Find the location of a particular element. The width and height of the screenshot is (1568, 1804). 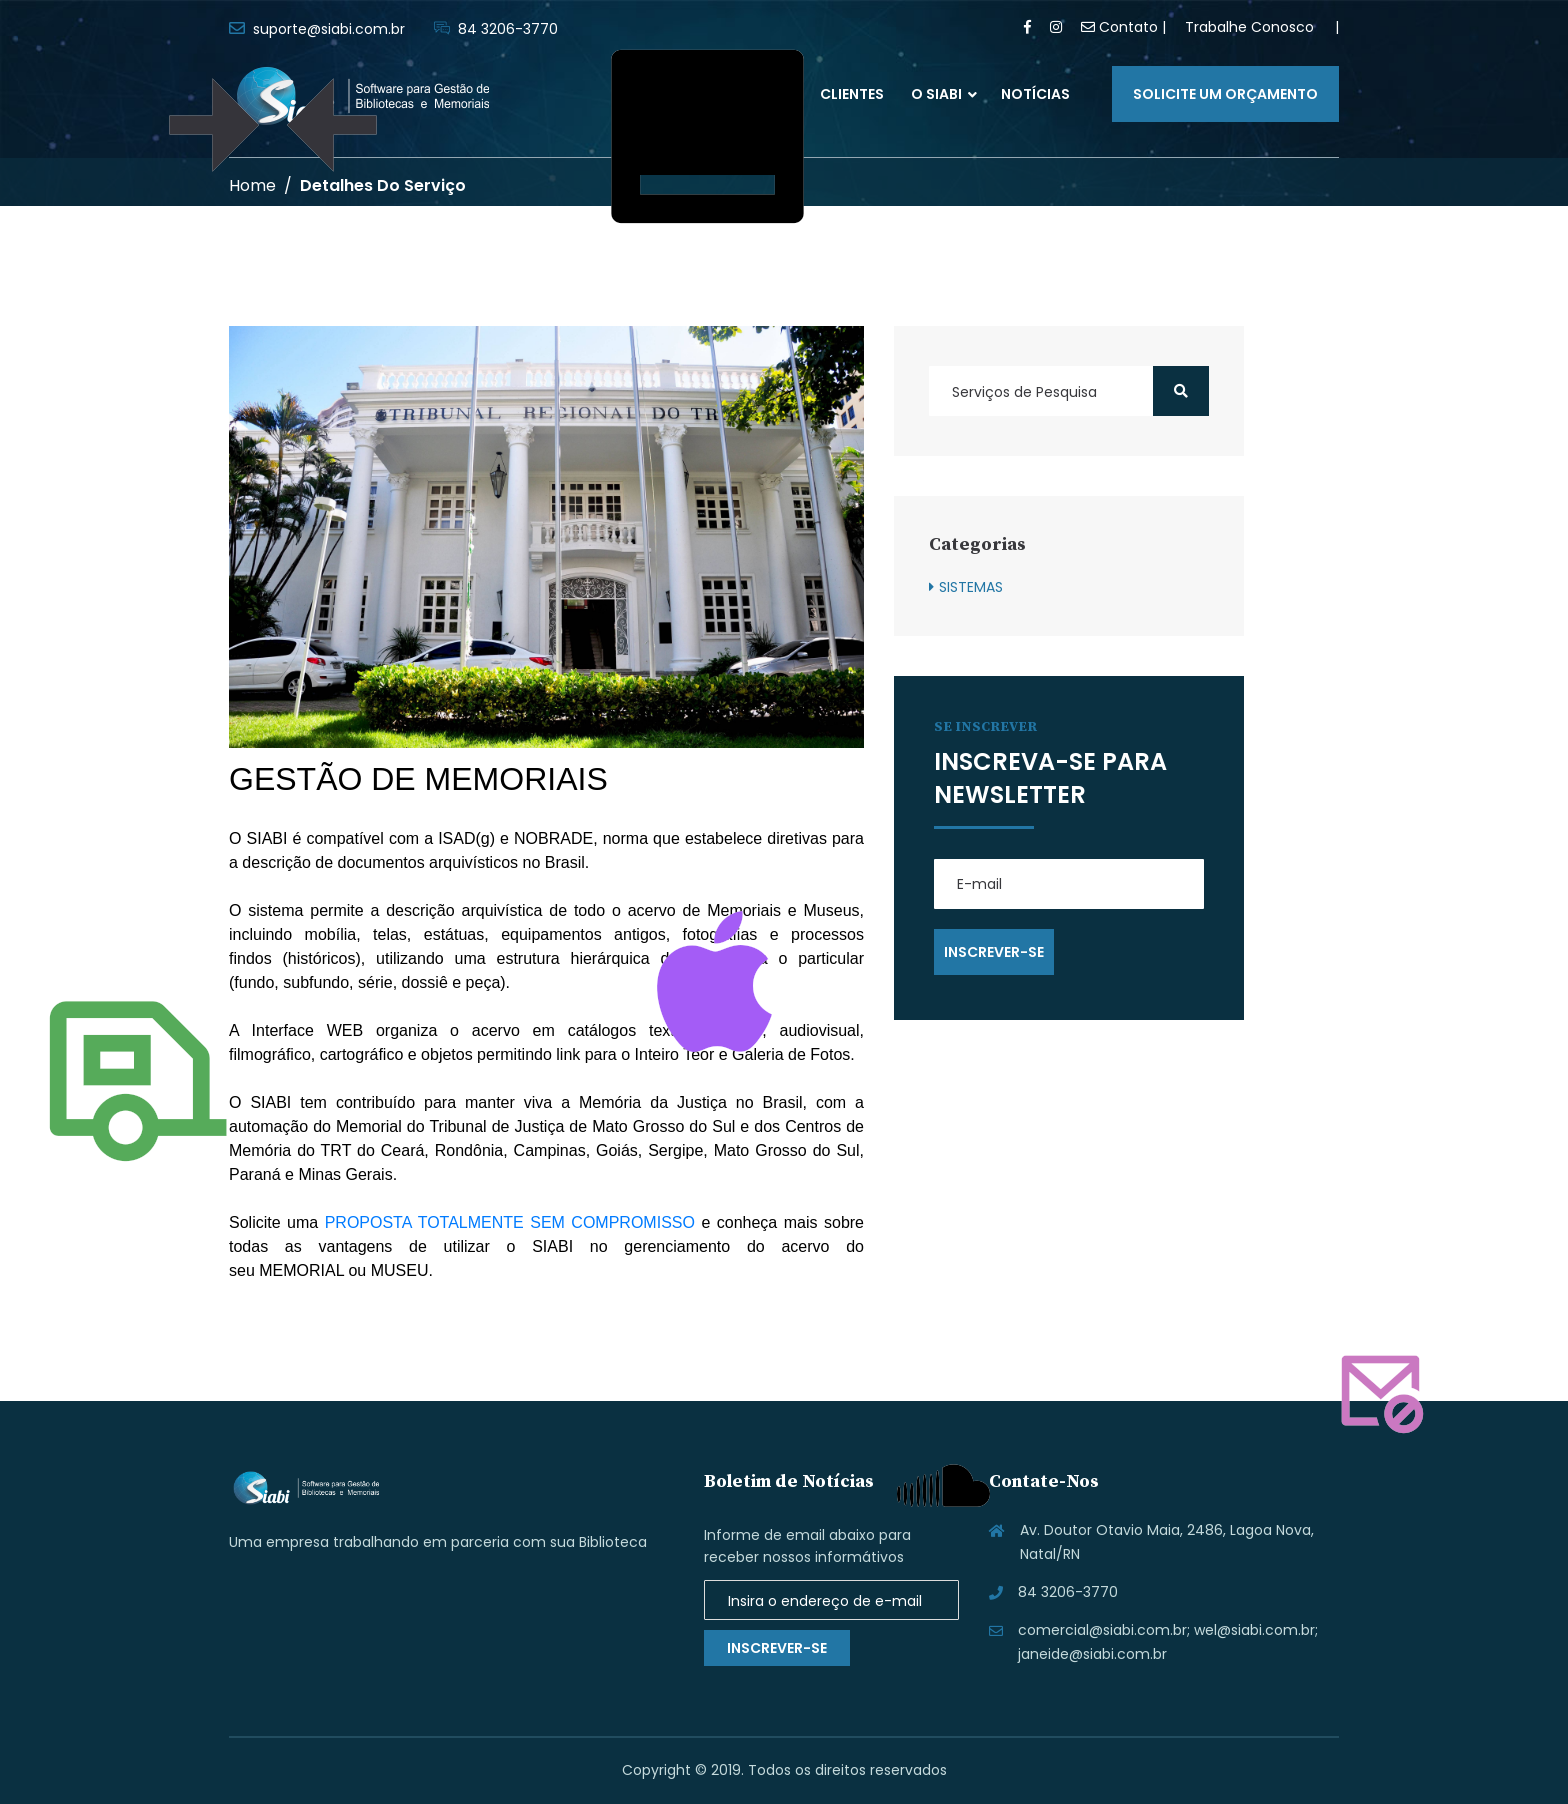

apple brand or product indicator is located at coordinates (714, 981).